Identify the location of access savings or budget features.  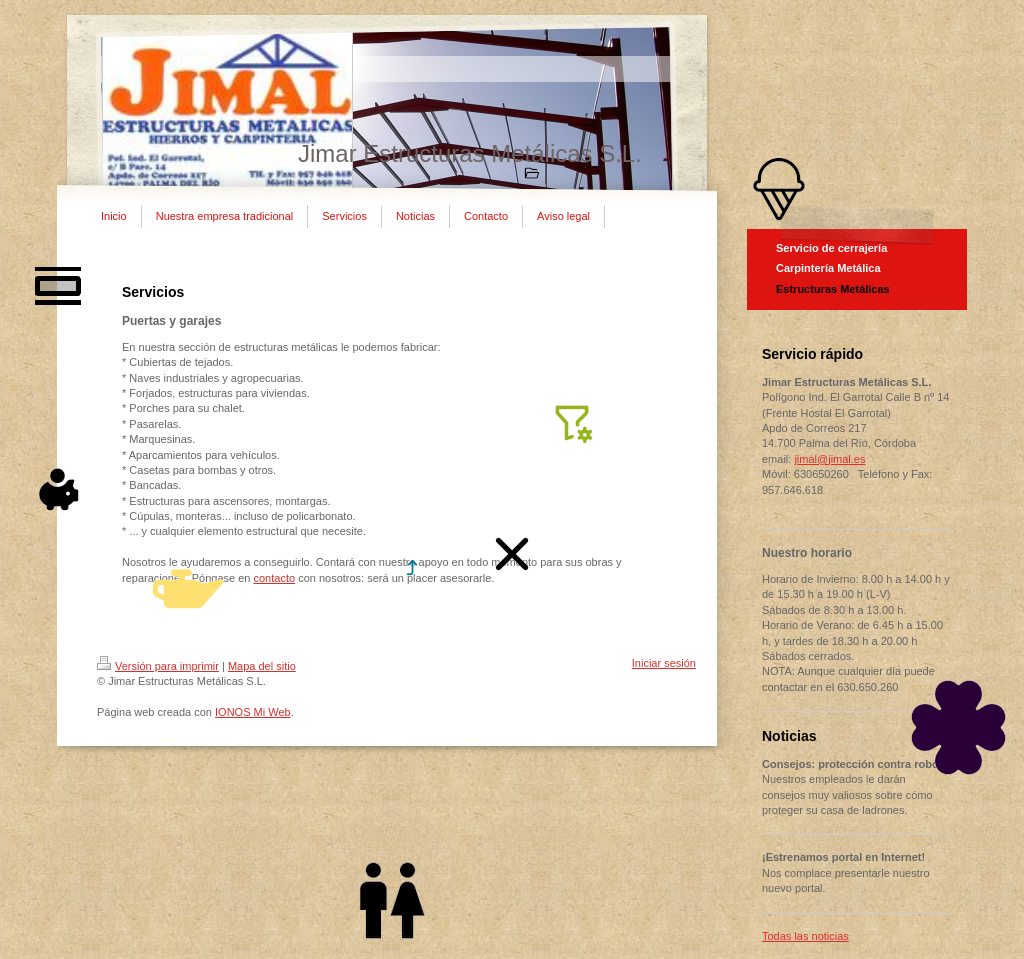
(57, 490).